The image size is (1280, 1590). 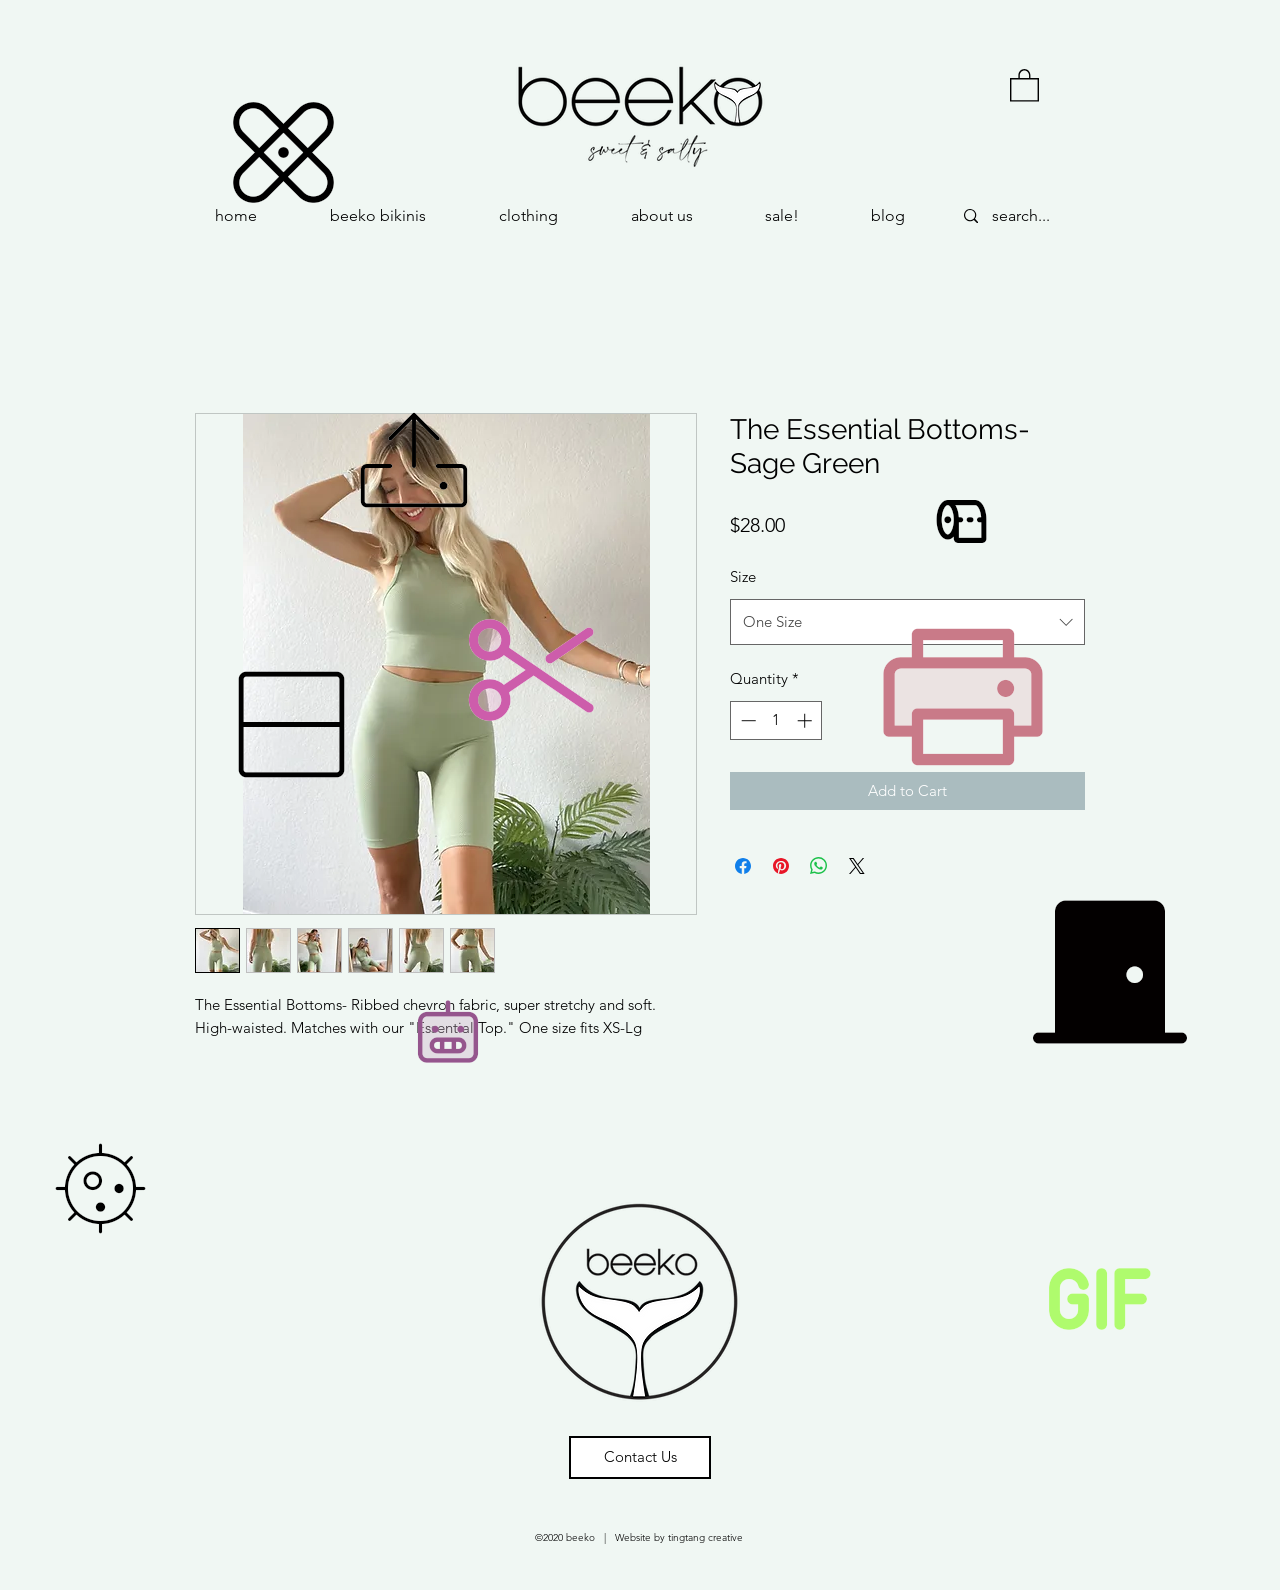 I want to click on indicates virus or malware detected, so click(x=100, y=1188).